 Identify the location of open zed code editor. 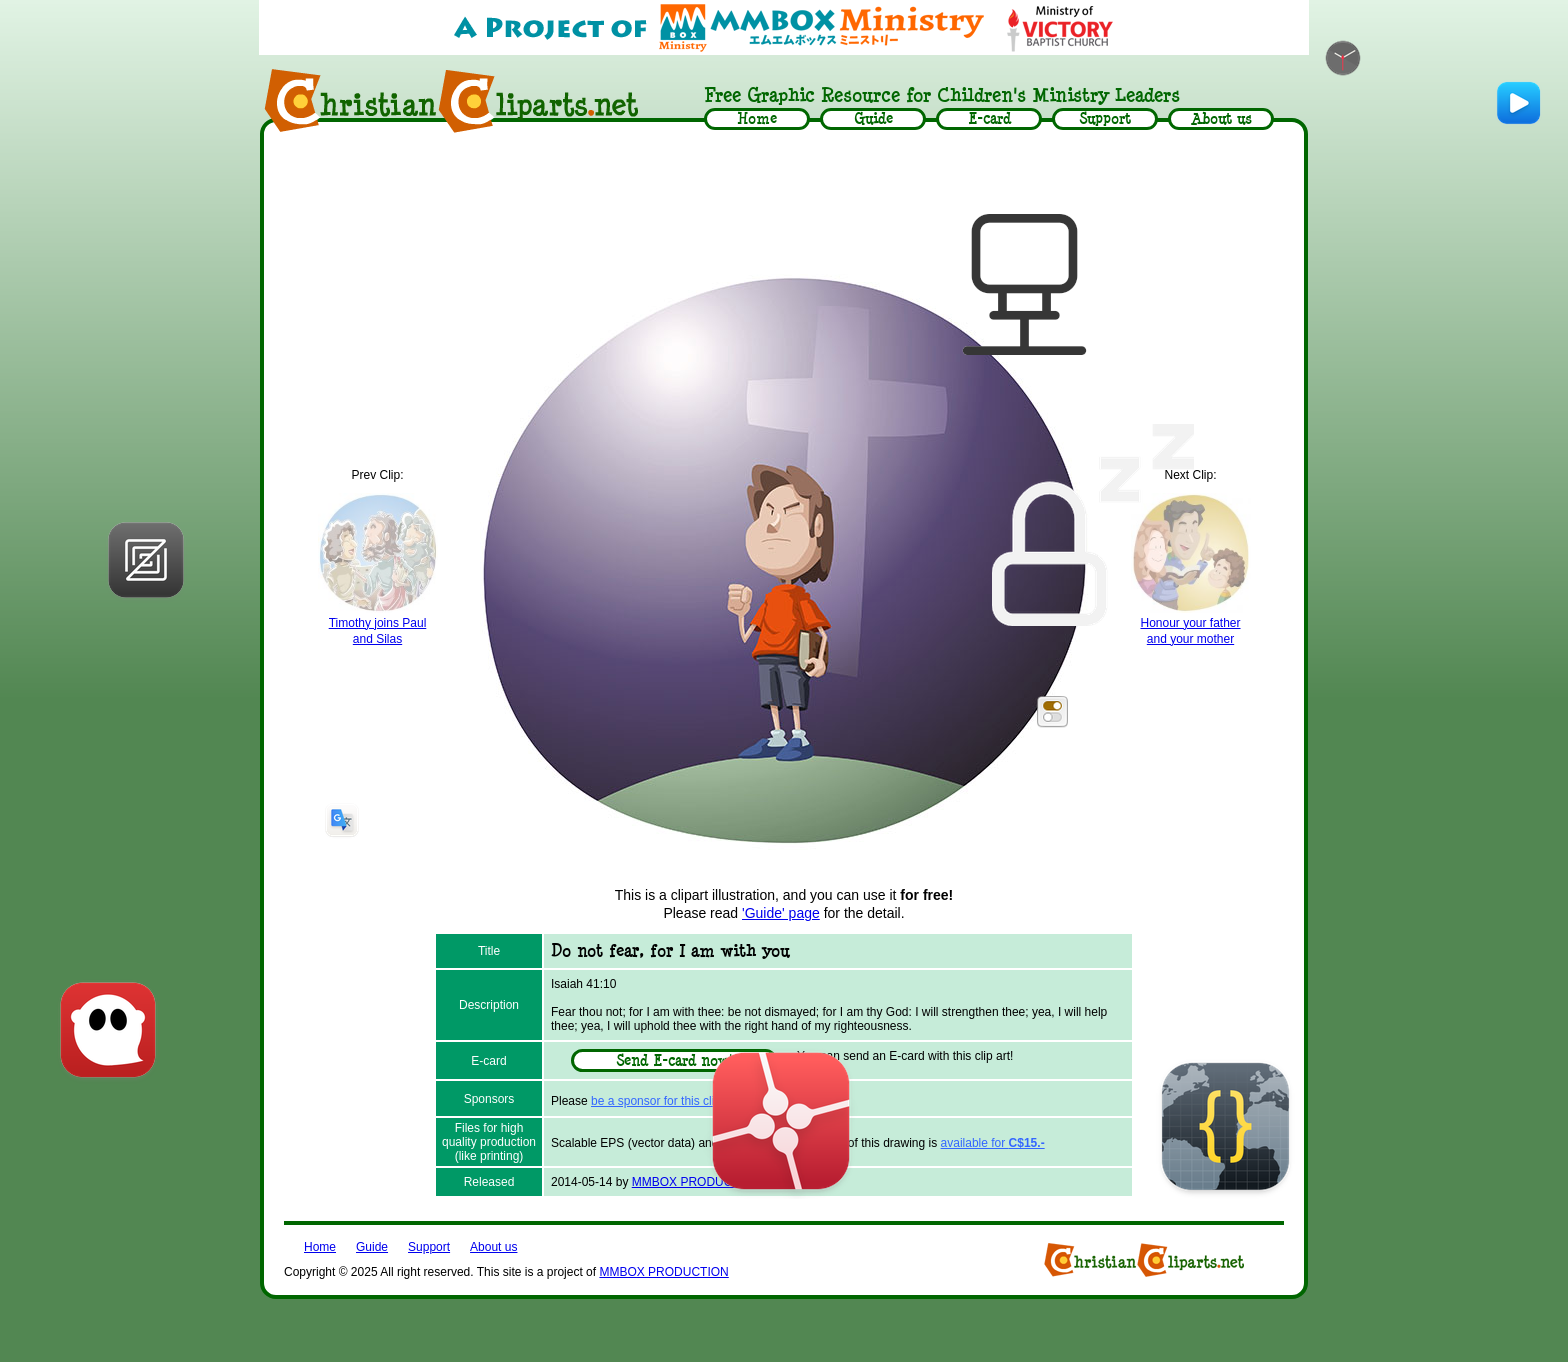
(146, 560).